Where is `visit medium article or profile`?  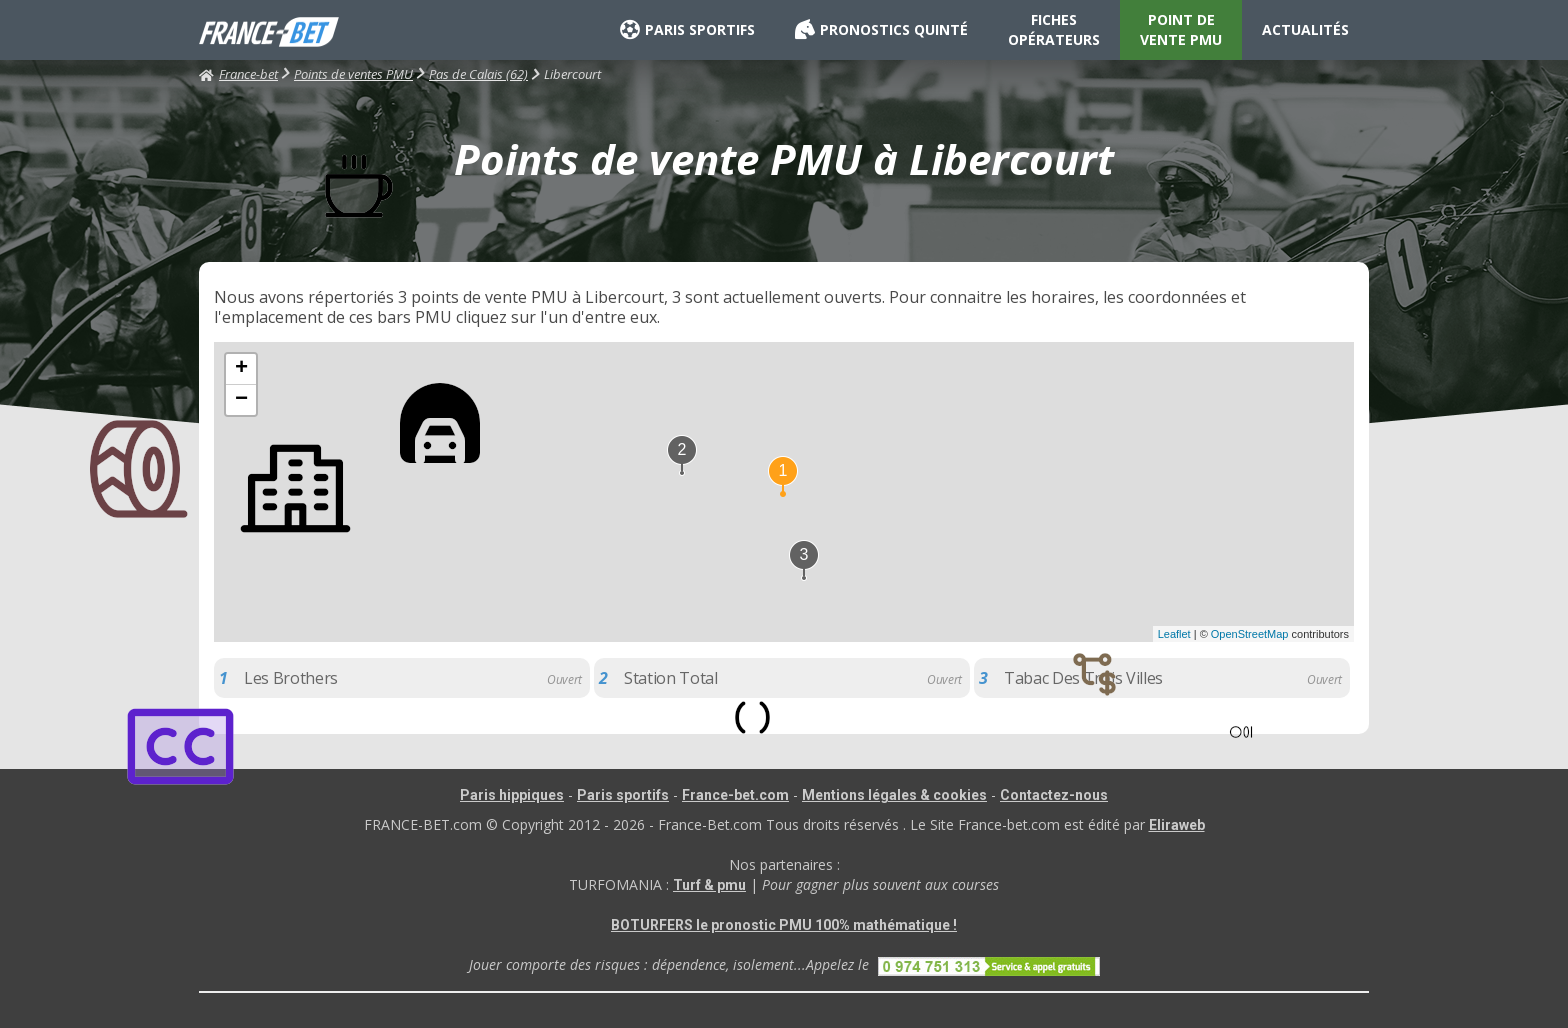
visit medium article or profile is located at coordinates (1241, 732).